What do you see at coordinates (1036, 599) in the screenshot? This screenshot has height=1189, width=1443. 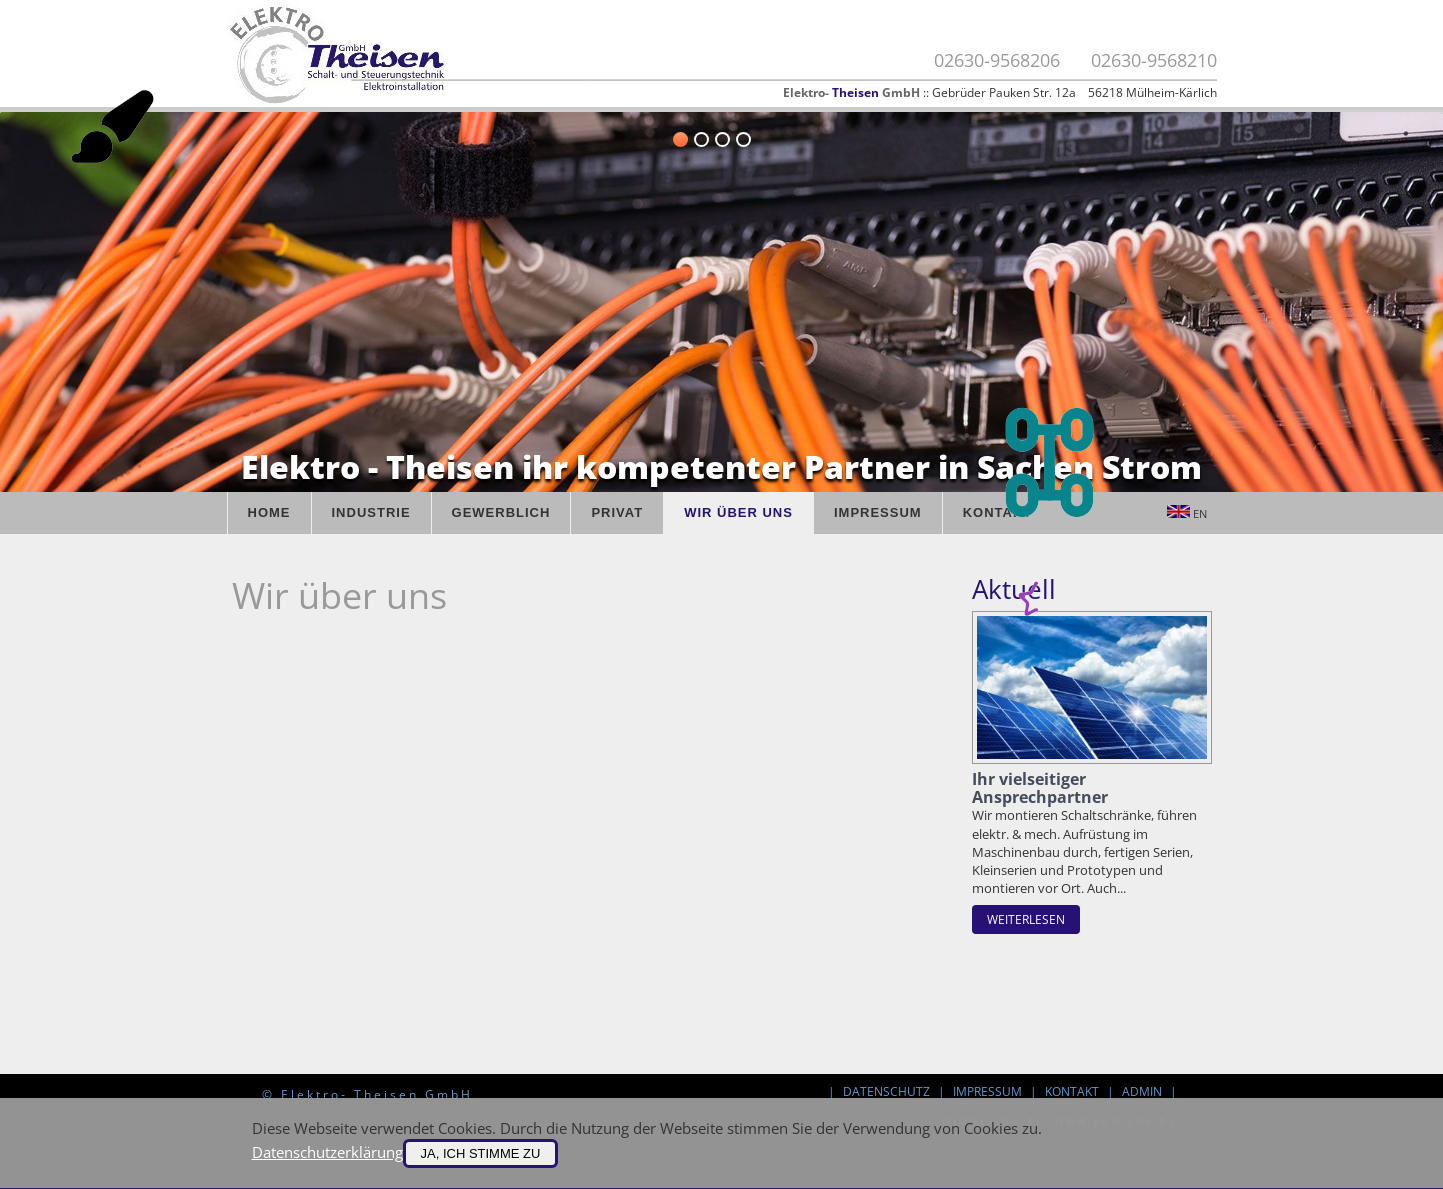 I see `indicates a partial or half-star rating` at bounding box center [1036, 599].